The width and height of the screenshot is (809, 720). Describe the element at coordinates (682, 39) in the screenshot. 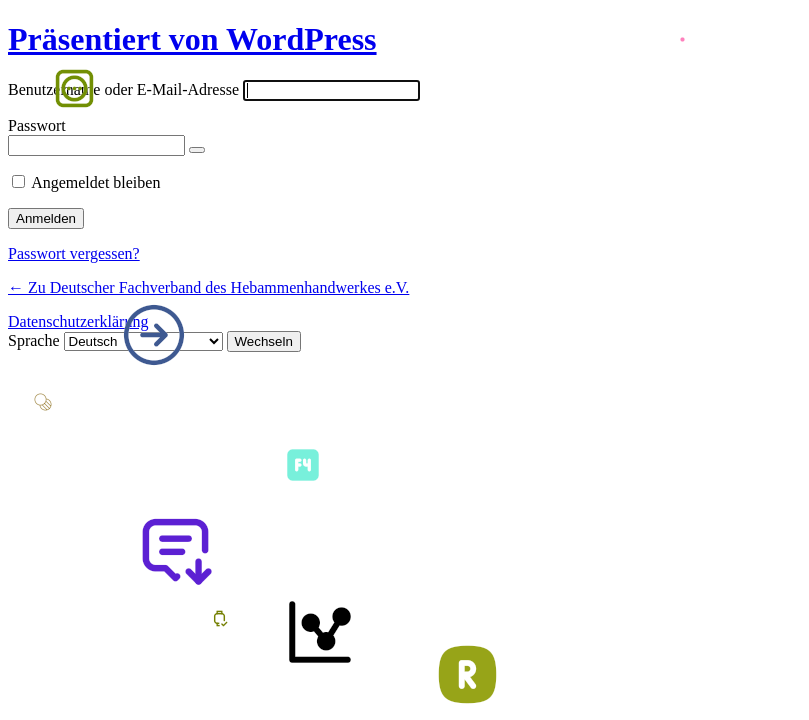

I see `indicates an unread notification or new item` at that location.